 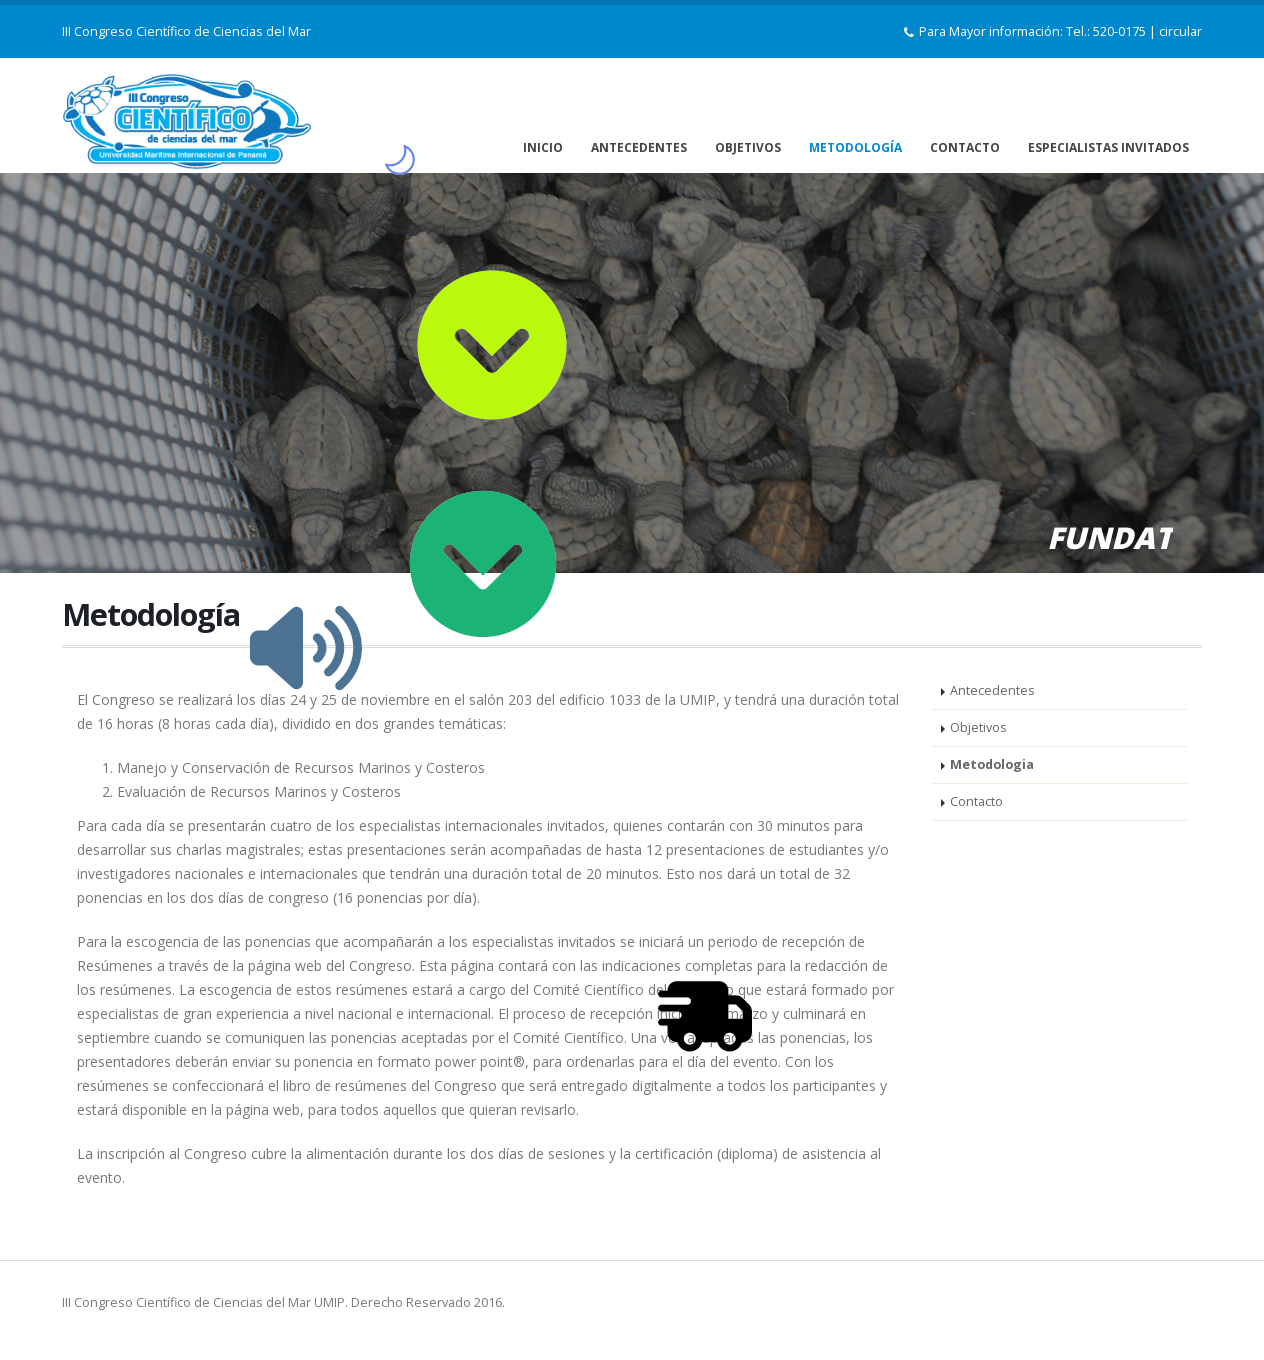 I want to click on expand to show more content, so click(x=483, y=564).